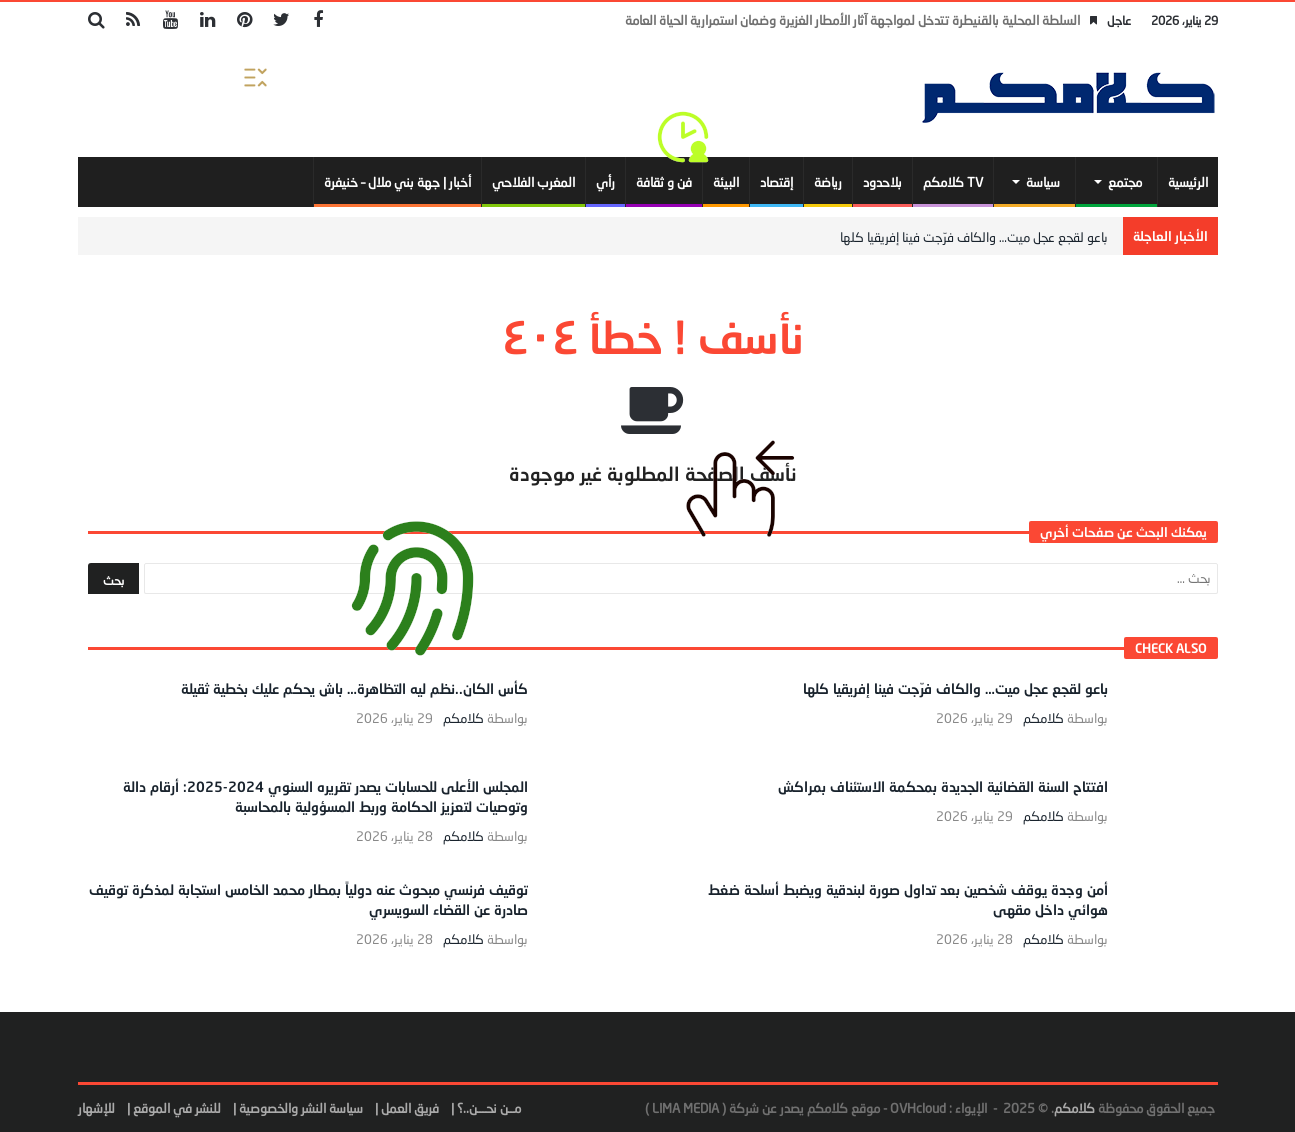 Image resolution: width=1295 pixels, height=1132 pixels. What do you see at coordinates (683, 137) in the screenshot?
I see `view user activity history` at bounding box center [683, 137].